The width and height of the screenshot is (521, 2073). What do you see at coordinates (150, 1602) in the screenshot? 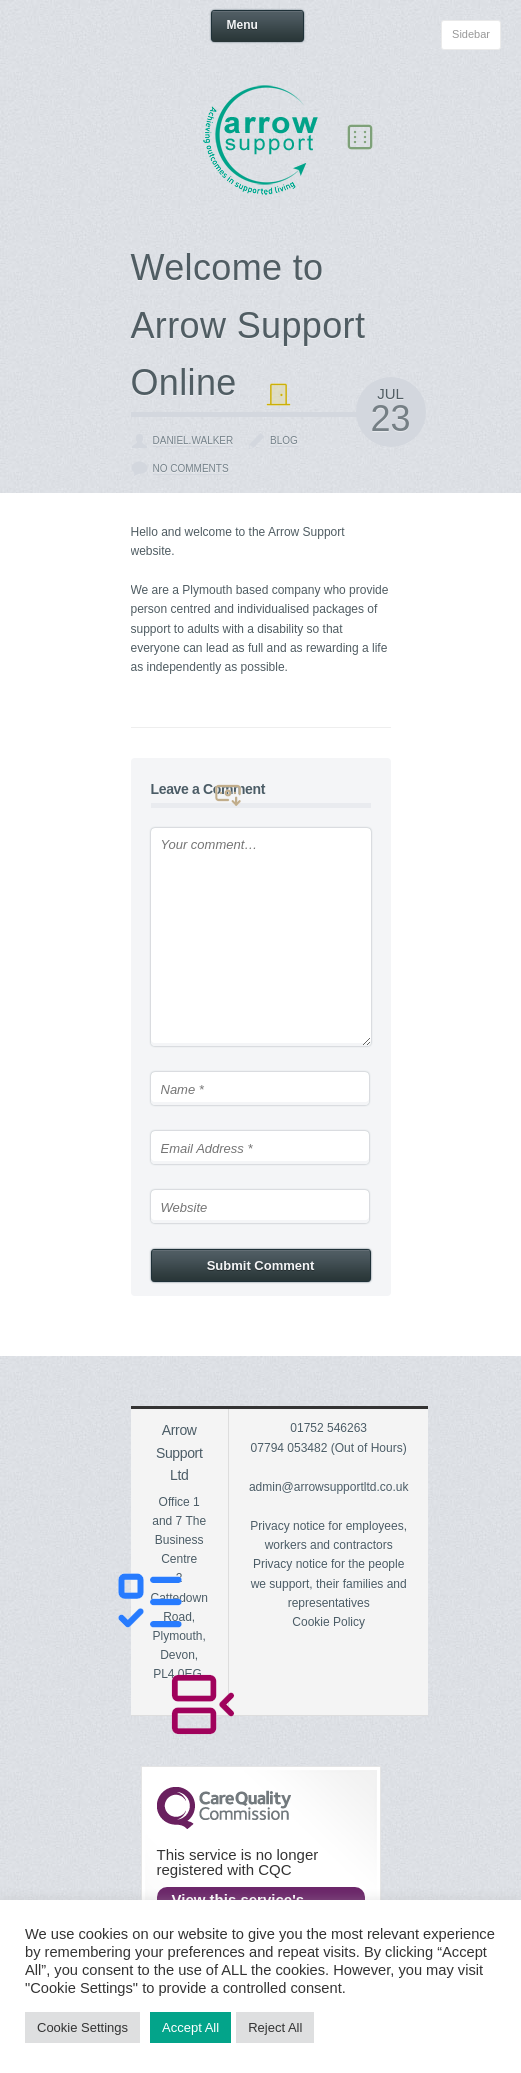
I see `view your to-do list` at bounding box center [150, 1602].